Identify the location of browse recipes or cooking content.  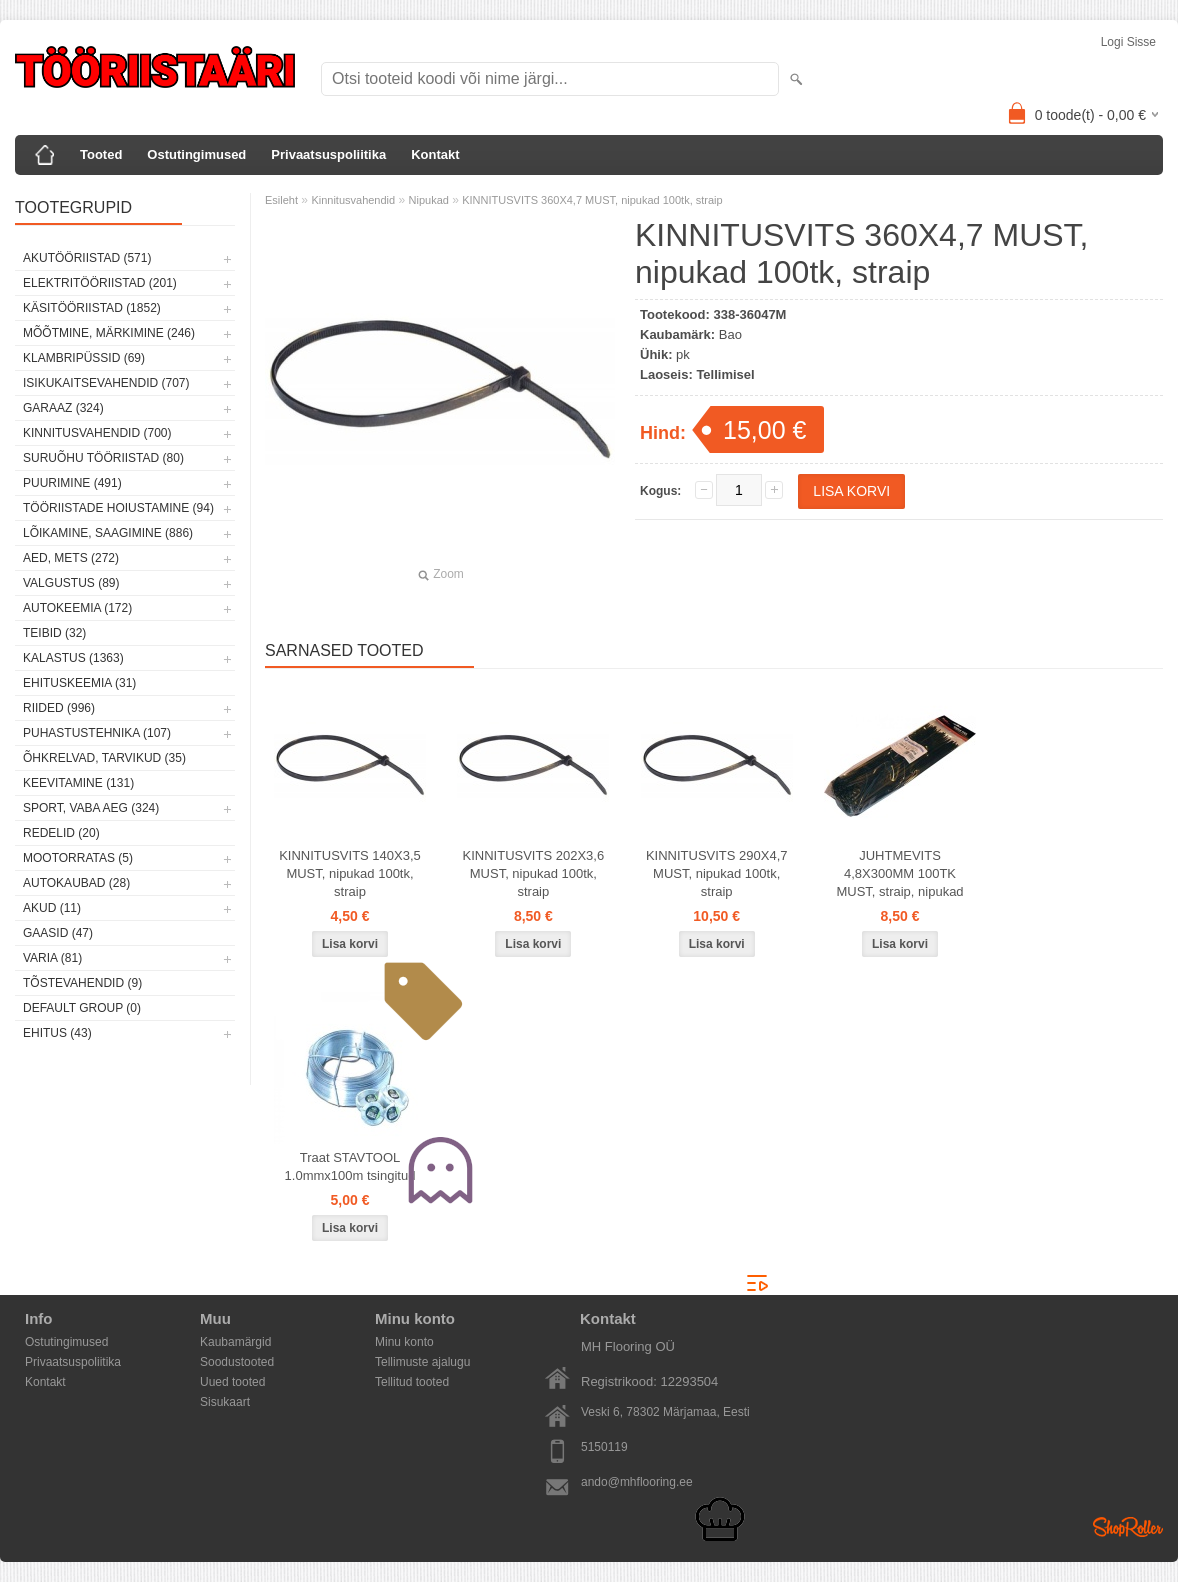
(720, 1520).